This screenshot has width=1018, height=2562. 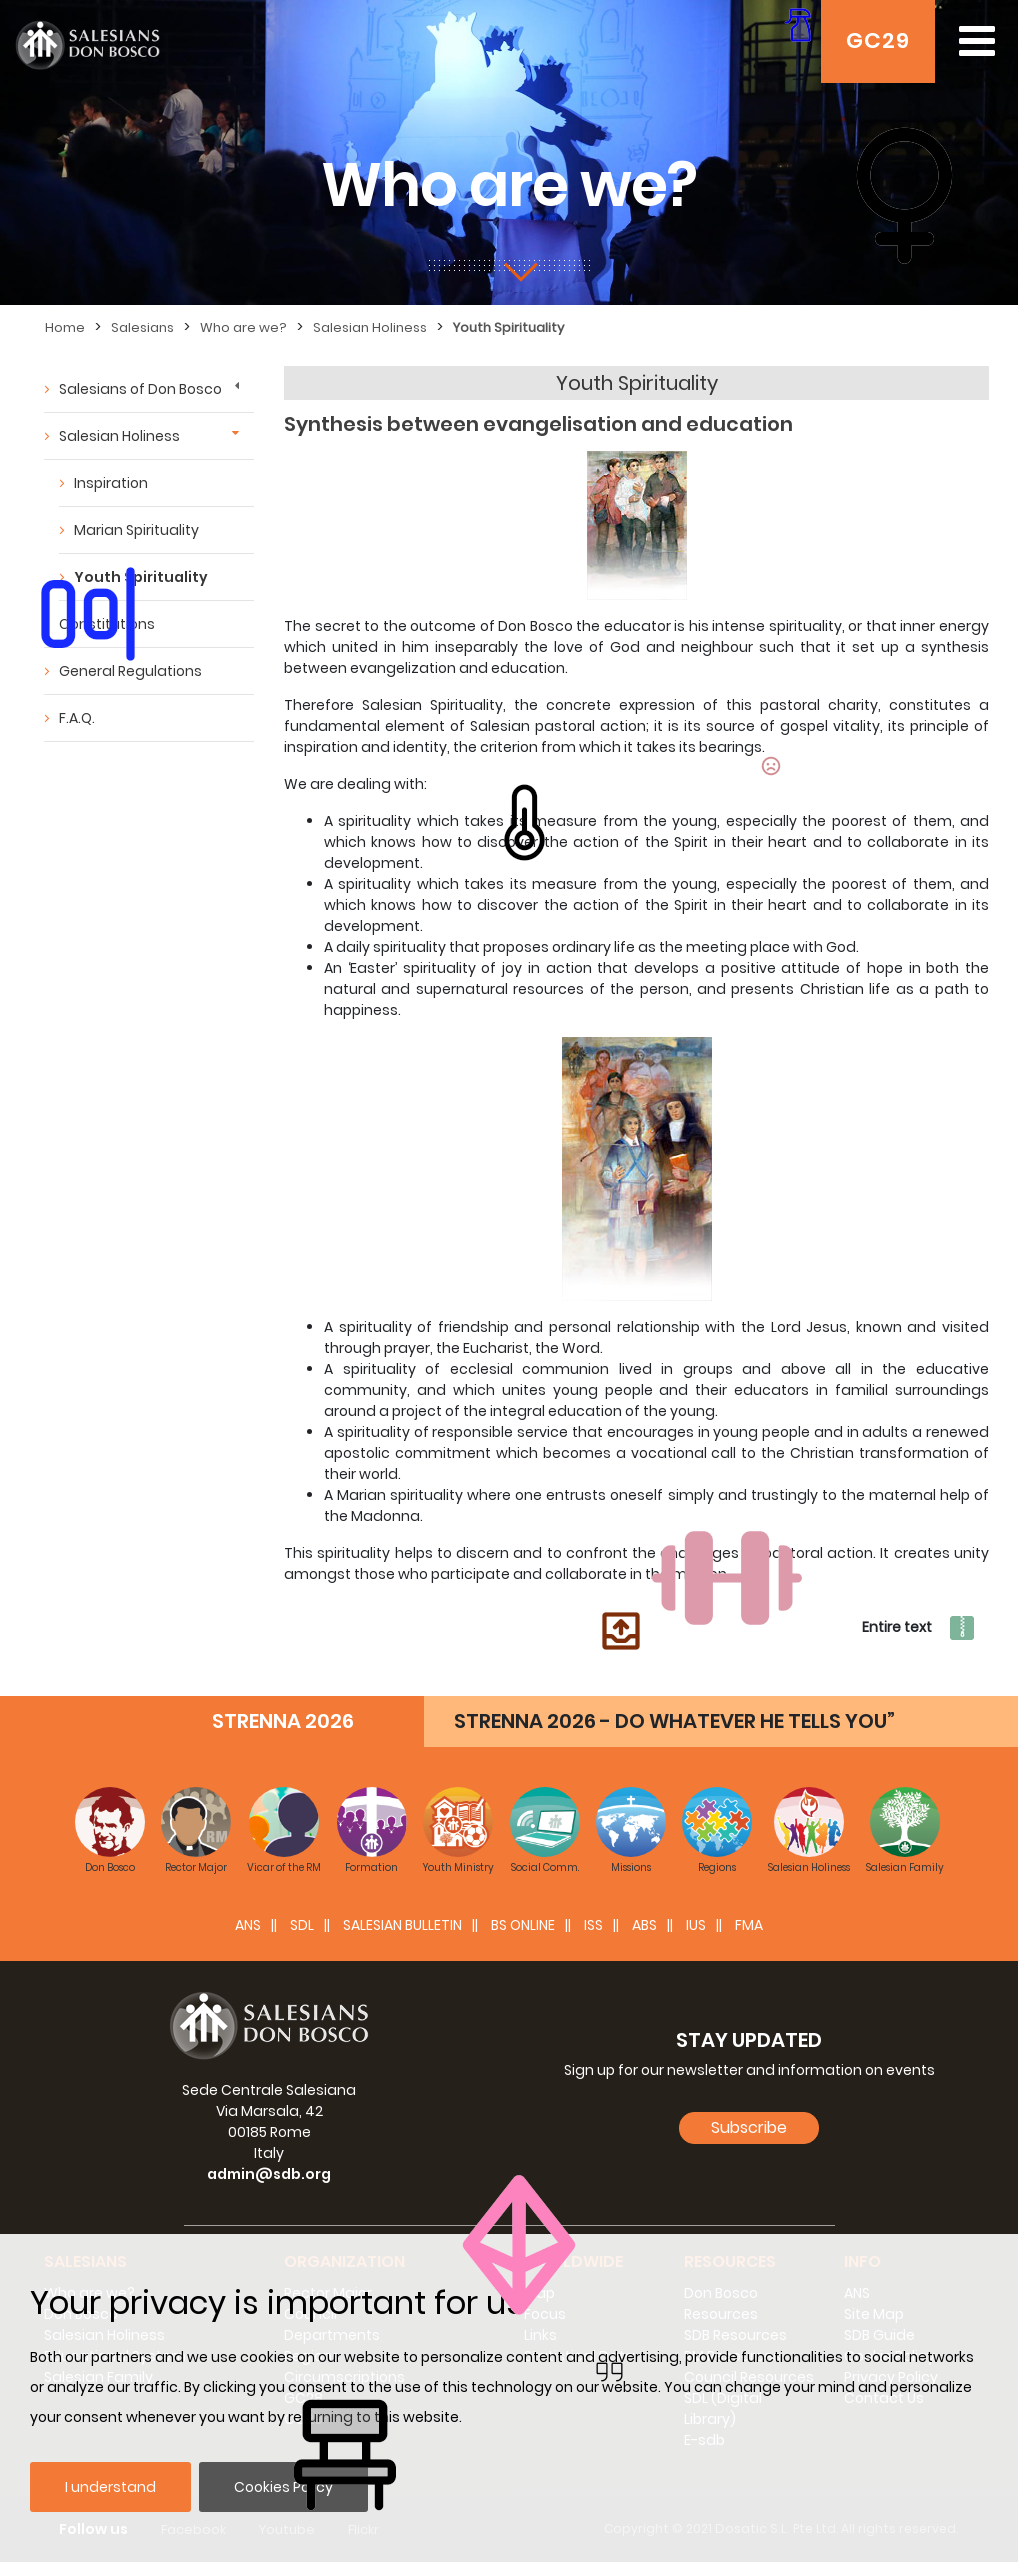 I want to click on browse furniture or seating options, so click(x=345, y=2455).